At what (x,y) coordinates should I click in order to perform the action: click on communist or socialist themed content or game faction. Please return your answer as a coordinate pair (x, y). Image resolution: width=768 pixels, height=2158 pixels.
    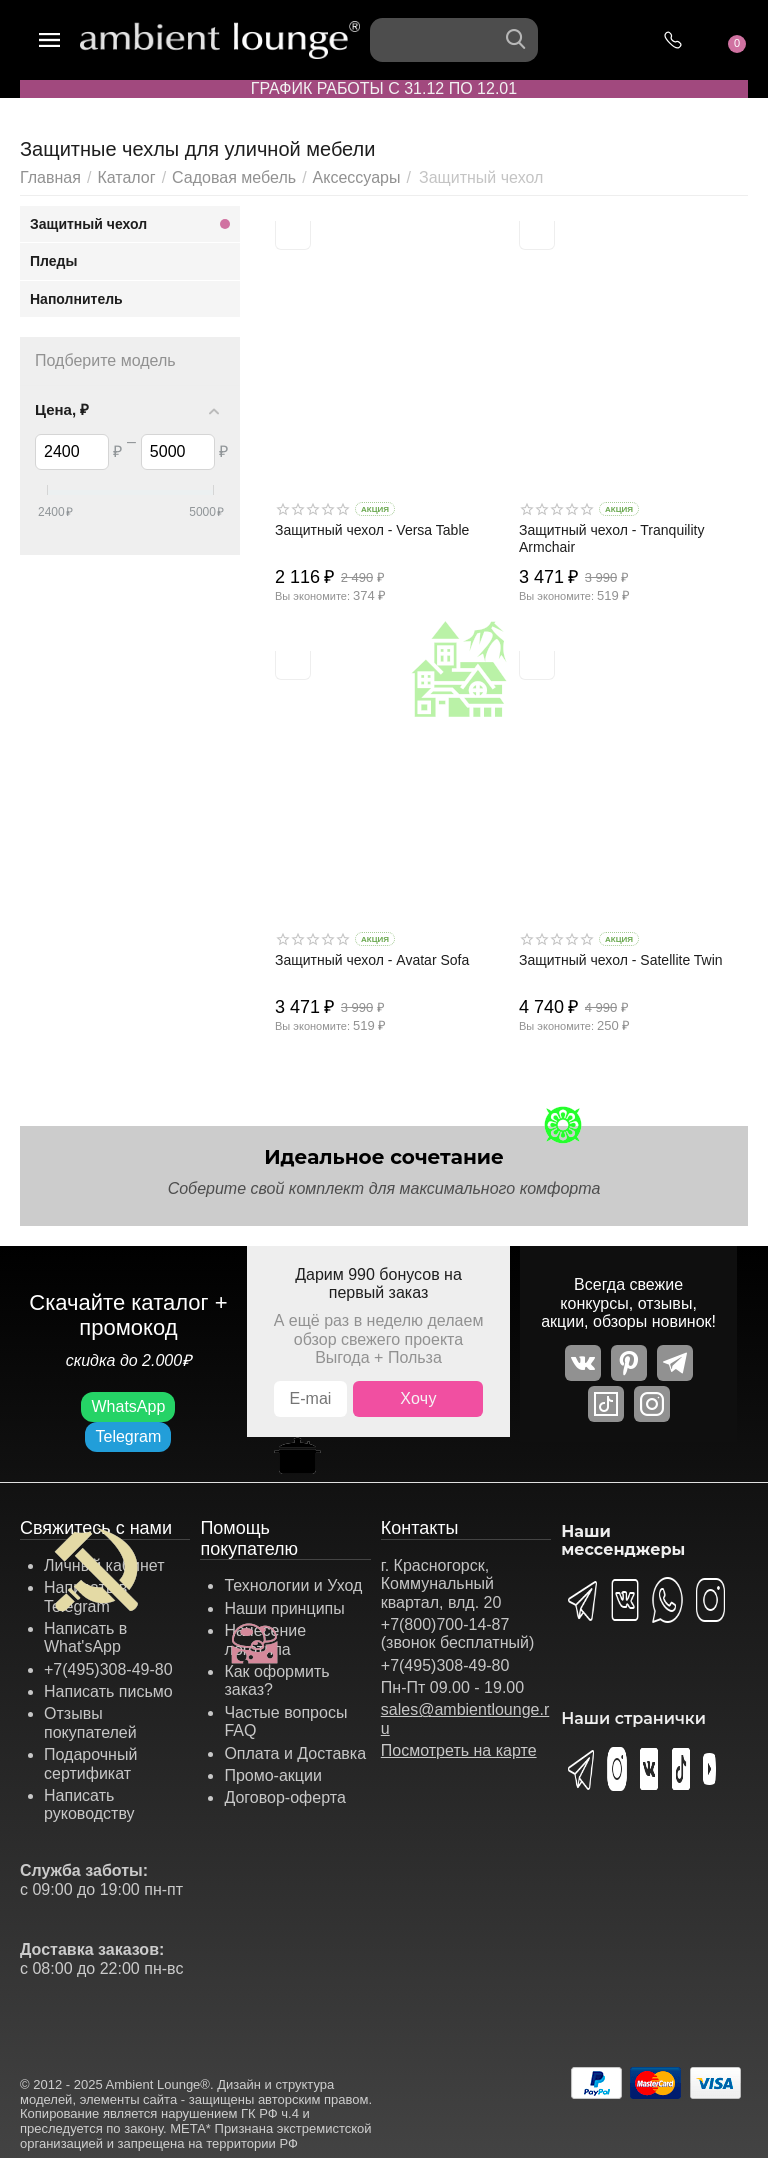
    Looking at the image, I should click on (96, 1569).